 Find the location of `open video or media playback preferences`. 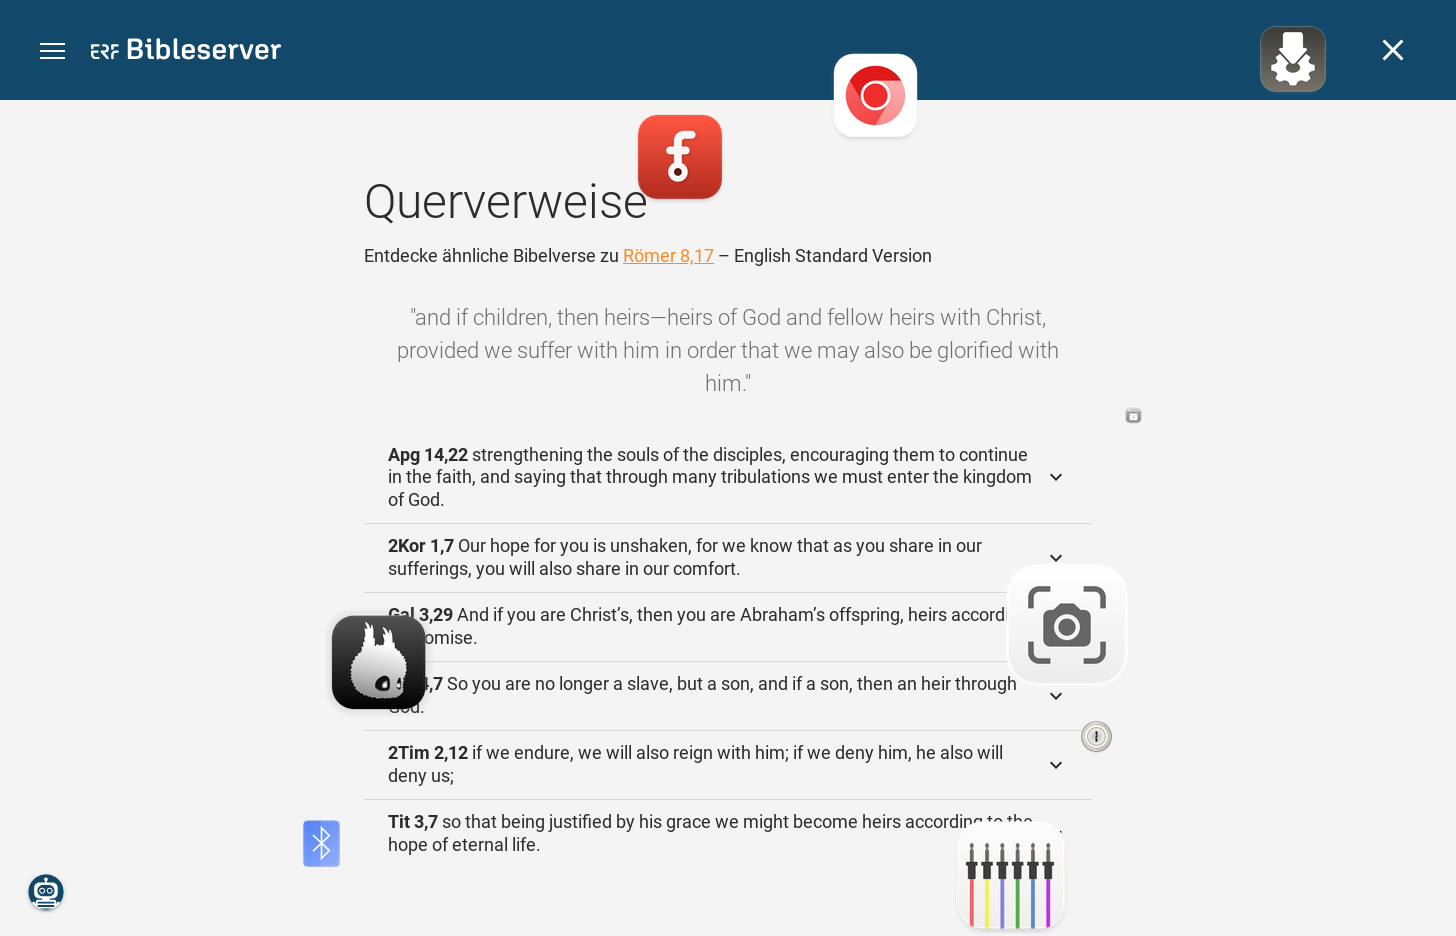

open video or media playback preferences is located at coordinates (1133, 415).